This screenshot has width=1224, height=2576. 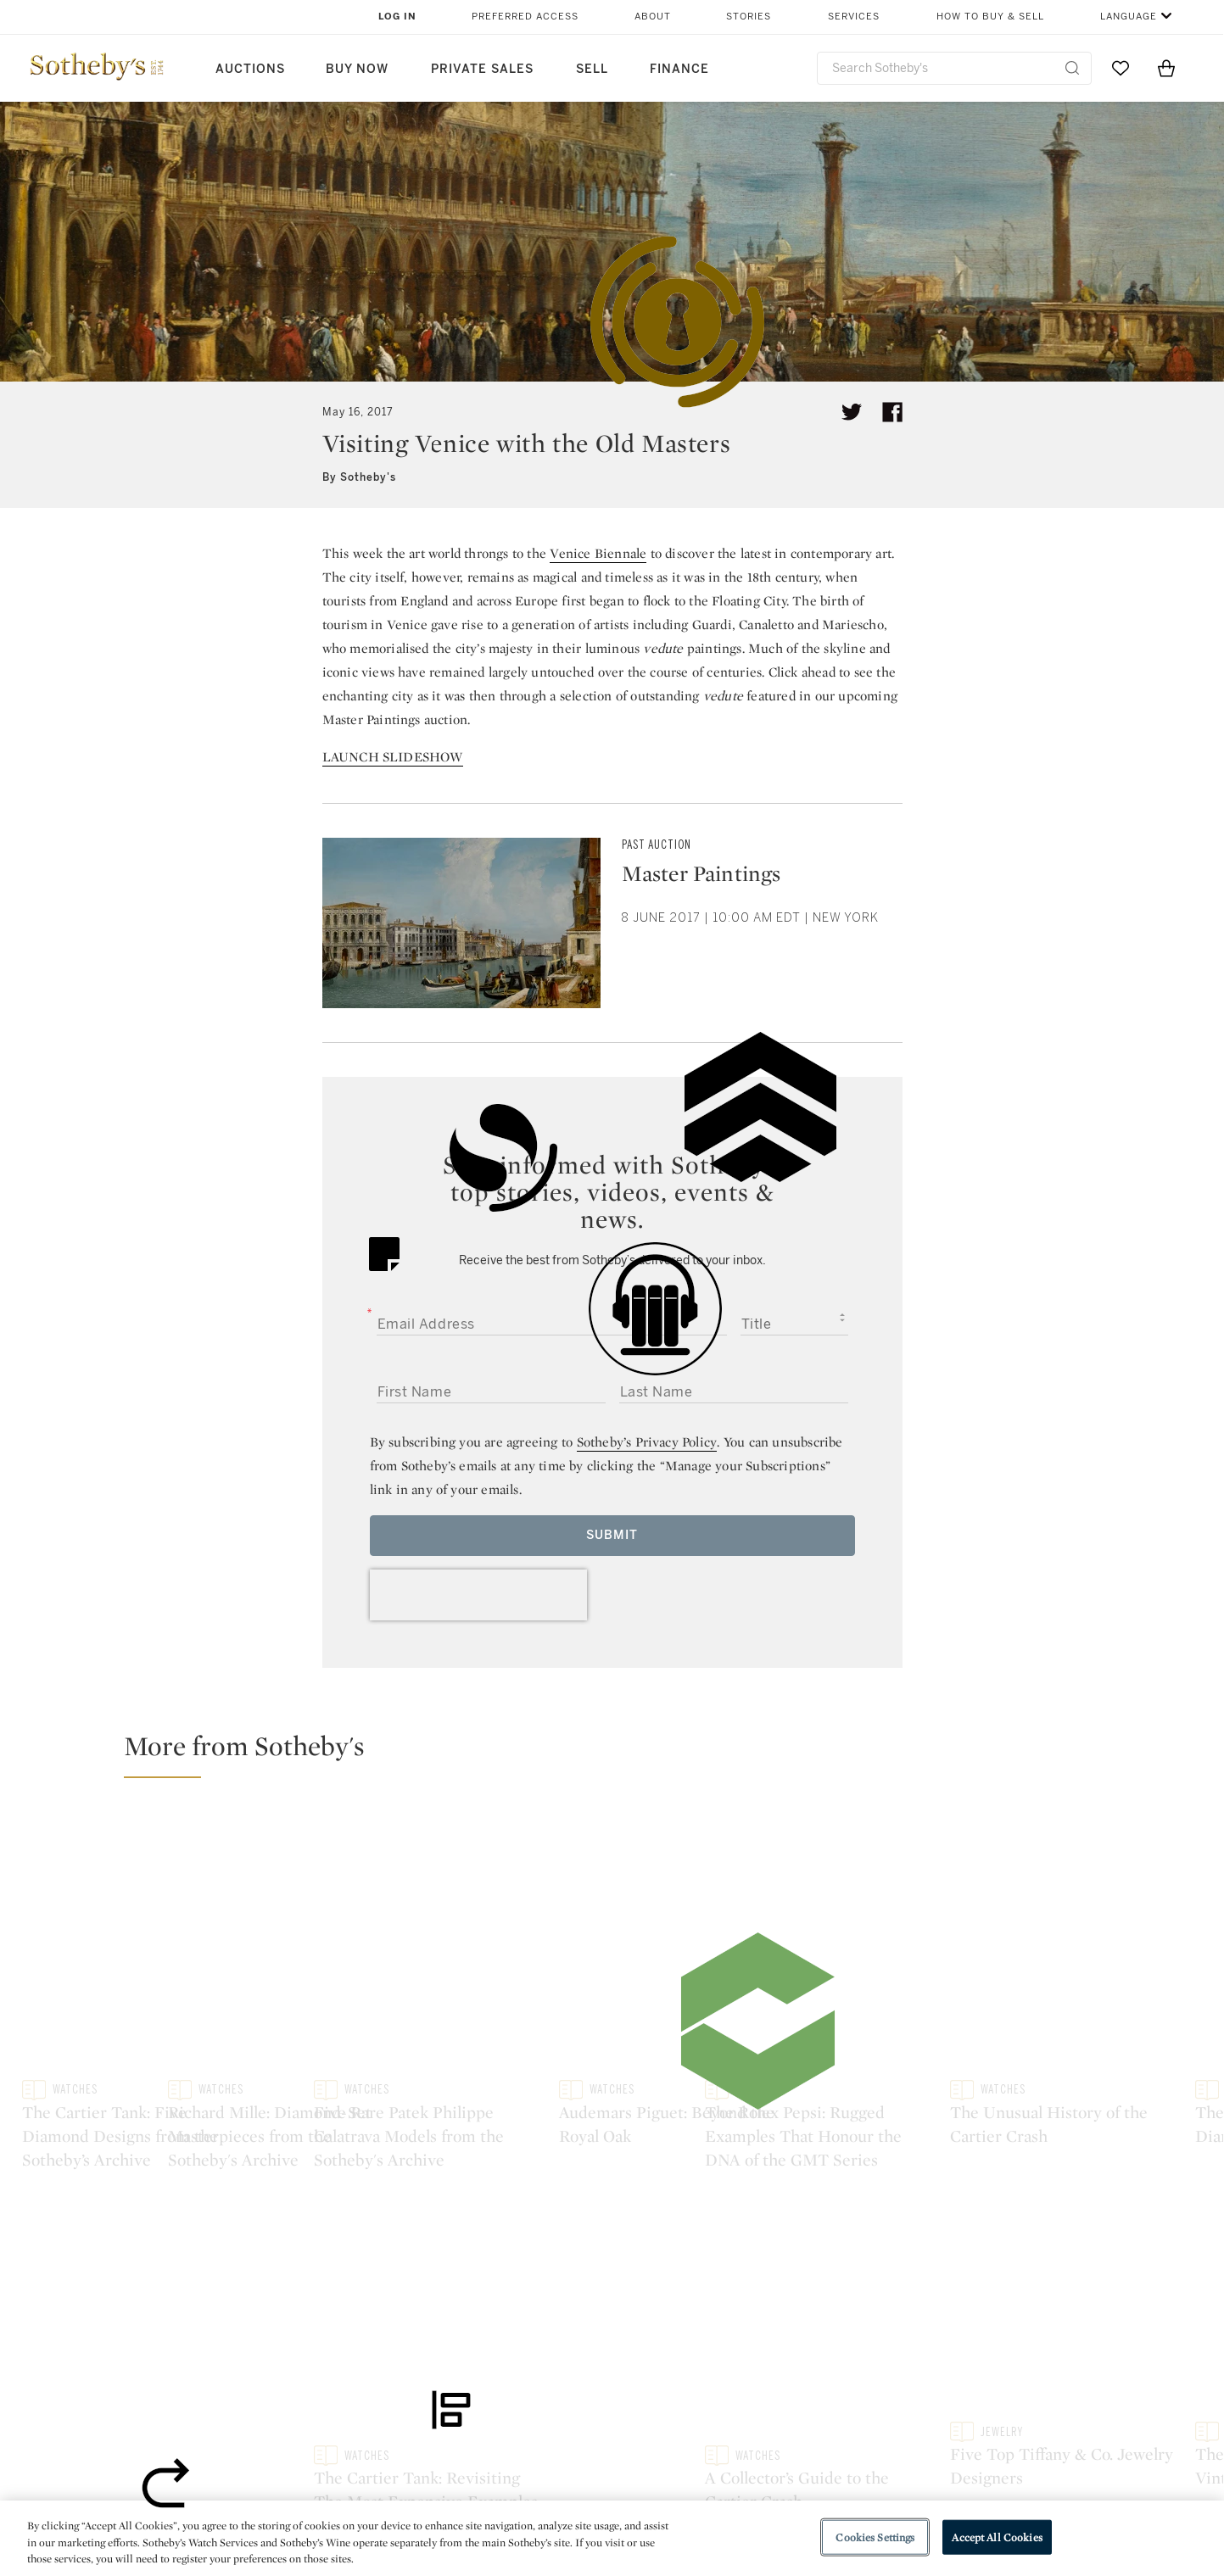 I want to click on open authelia authentication settings, so click(x=677, y=321).